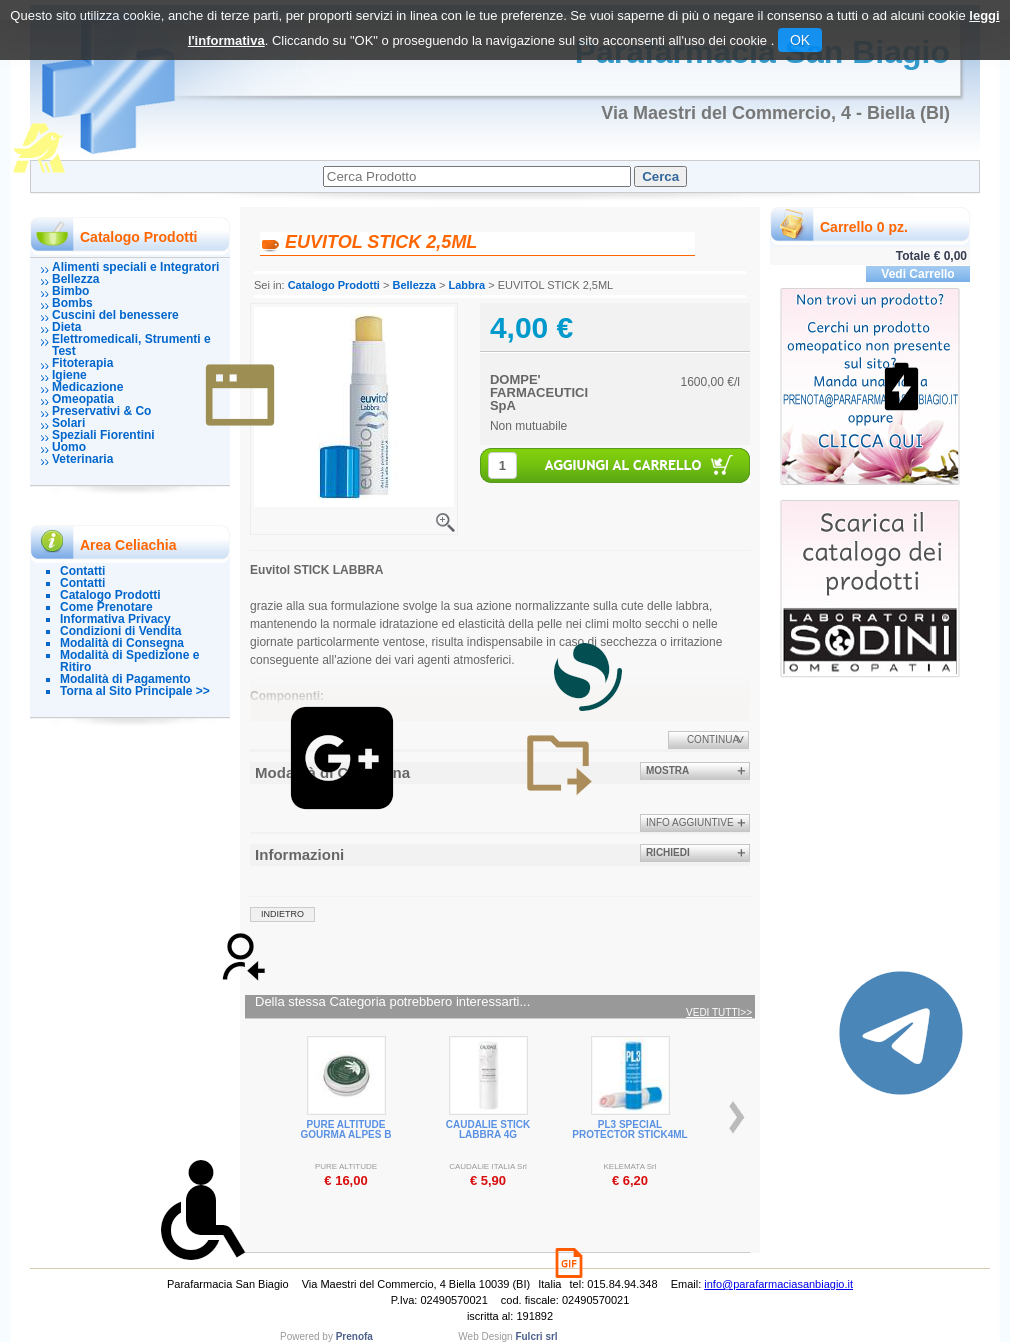  Describe the element at coordinates (558, 763) in the screenshot. I see `share a folder with others` at that location.